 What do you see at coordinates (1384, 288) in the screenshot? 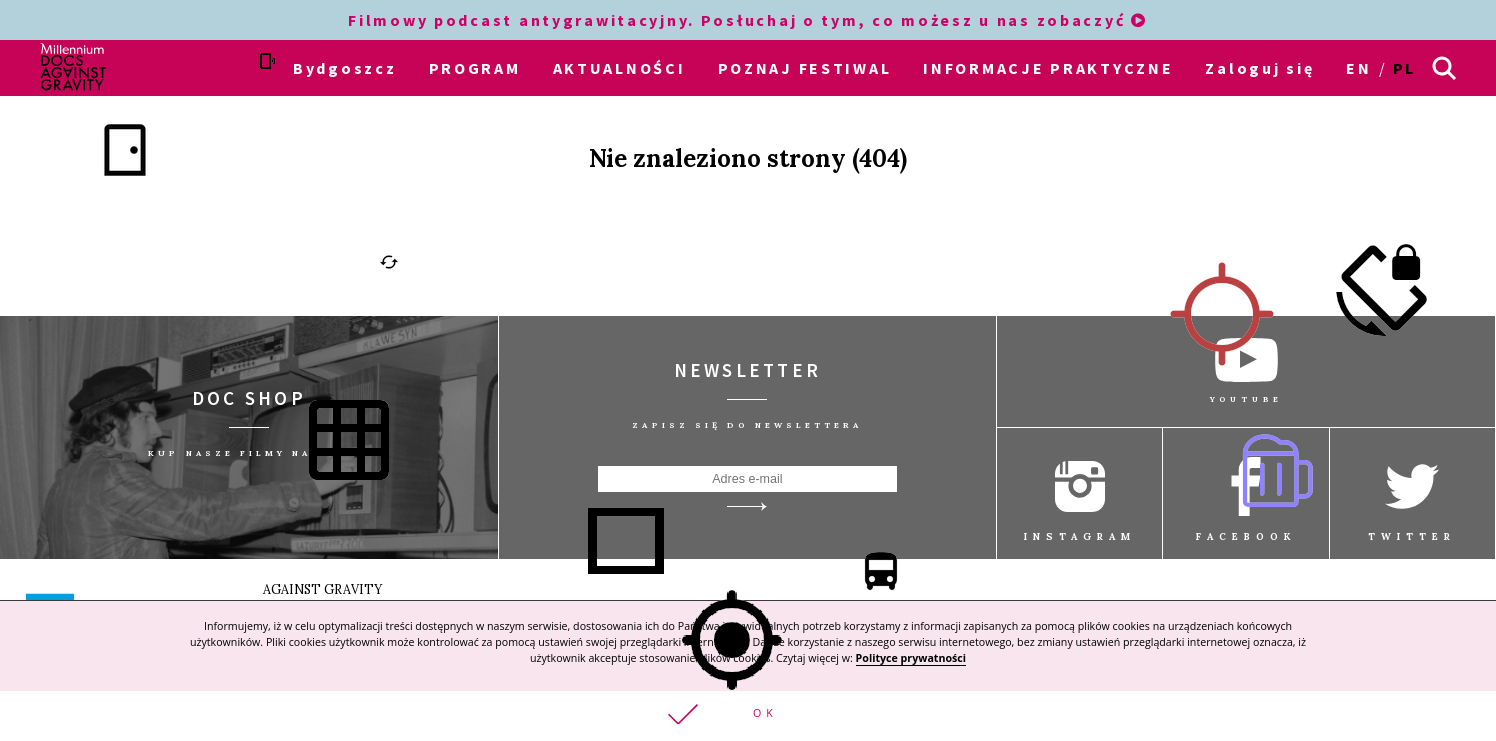
I see `screen rotation is locked` at bounding box center [1384, 288].